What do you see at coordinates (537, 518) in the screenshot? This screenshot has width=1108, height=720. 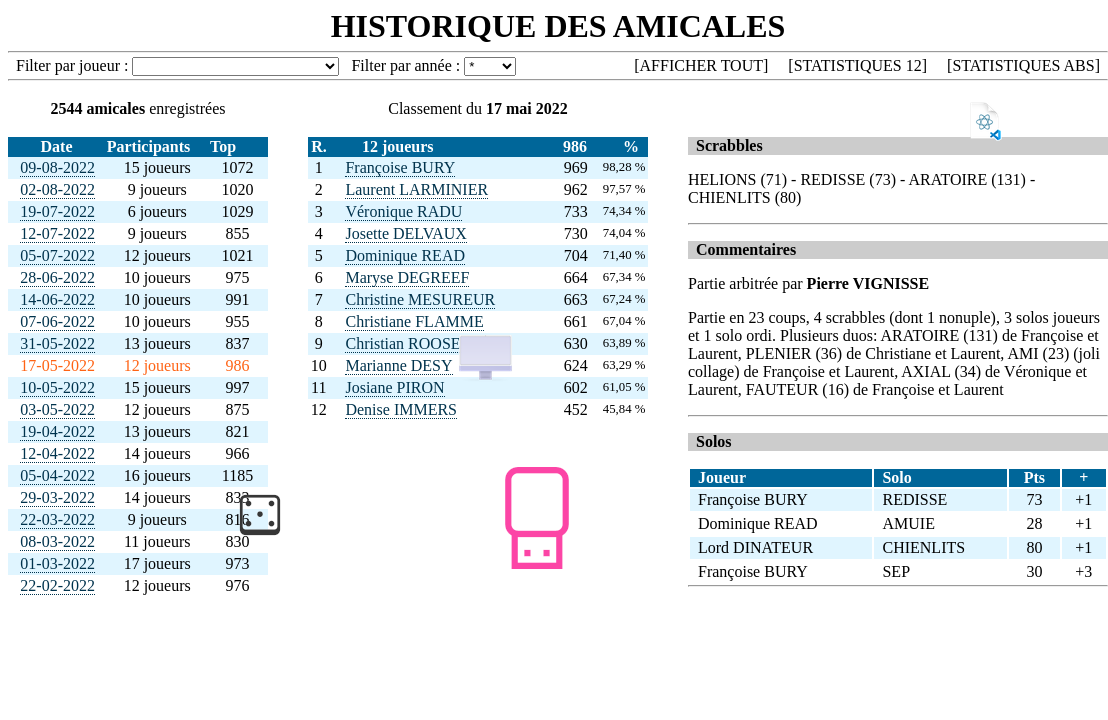 I see `eject or safely remove USB drive` at bounding box center [537, 518].